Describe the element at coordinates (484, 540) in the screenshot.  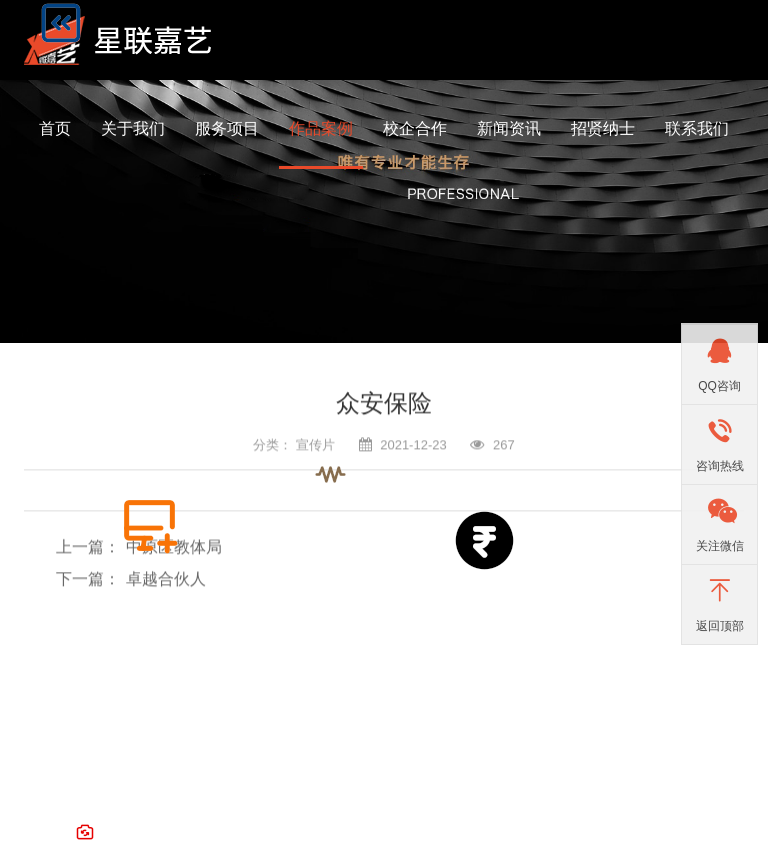
I see `indicates Indian rupee currency or payment` at that location.